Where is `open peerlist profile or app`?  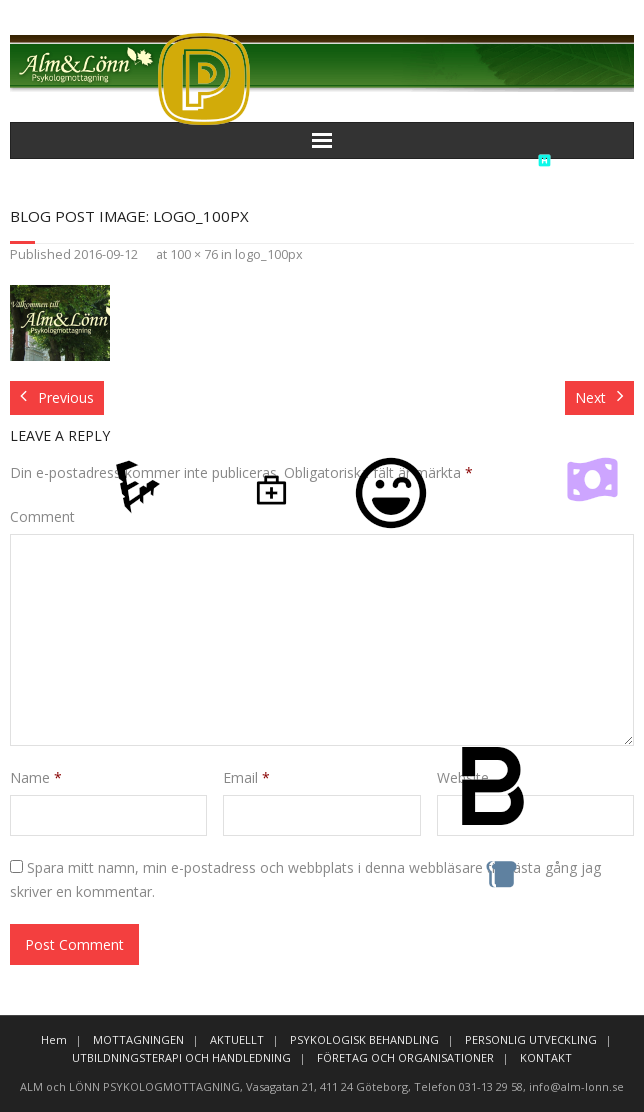
open peerlist profile or app is located at coordinates (204, 79).